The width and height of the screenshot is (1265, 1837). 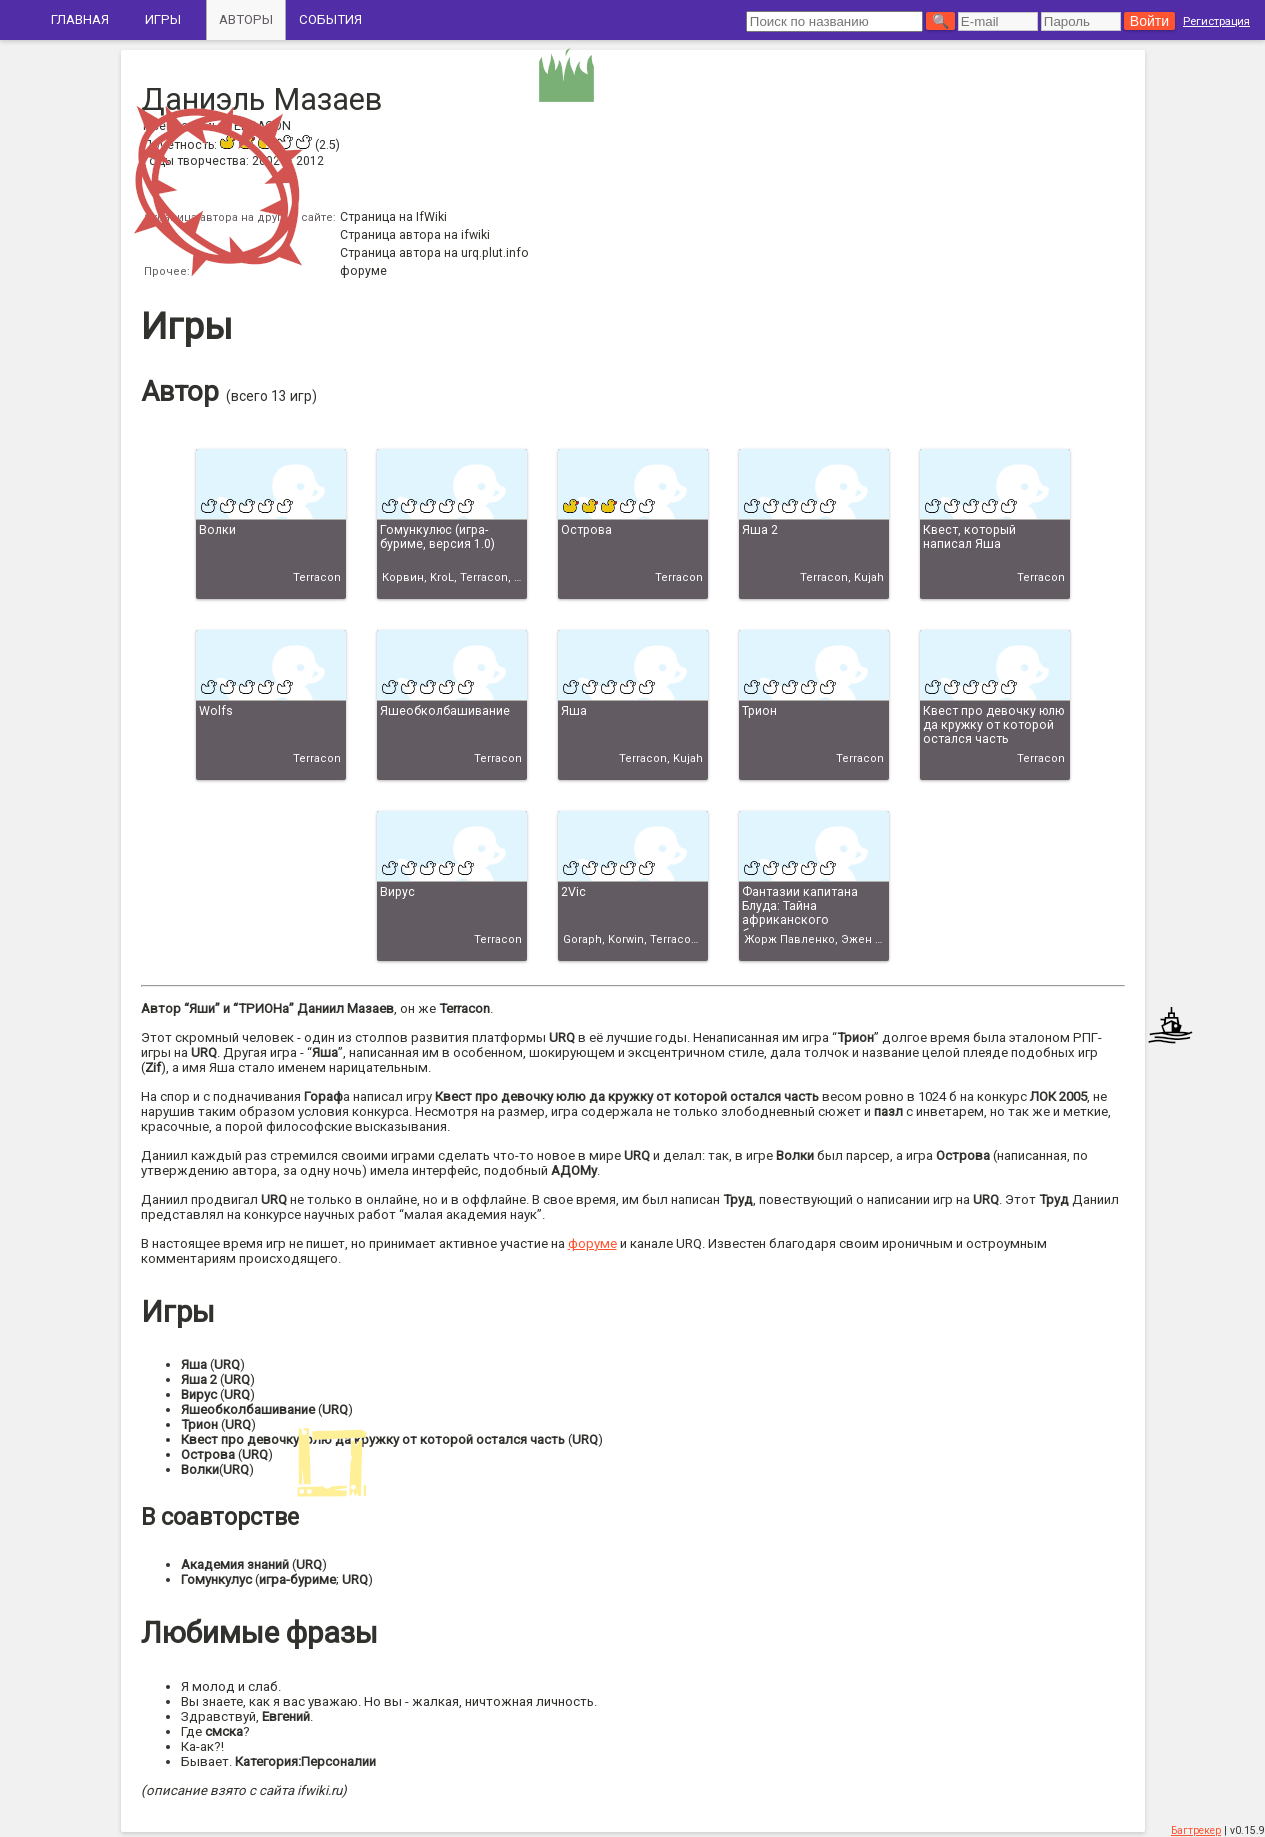 I want to click on access firewall or security settings, so click(x=566, y=74).